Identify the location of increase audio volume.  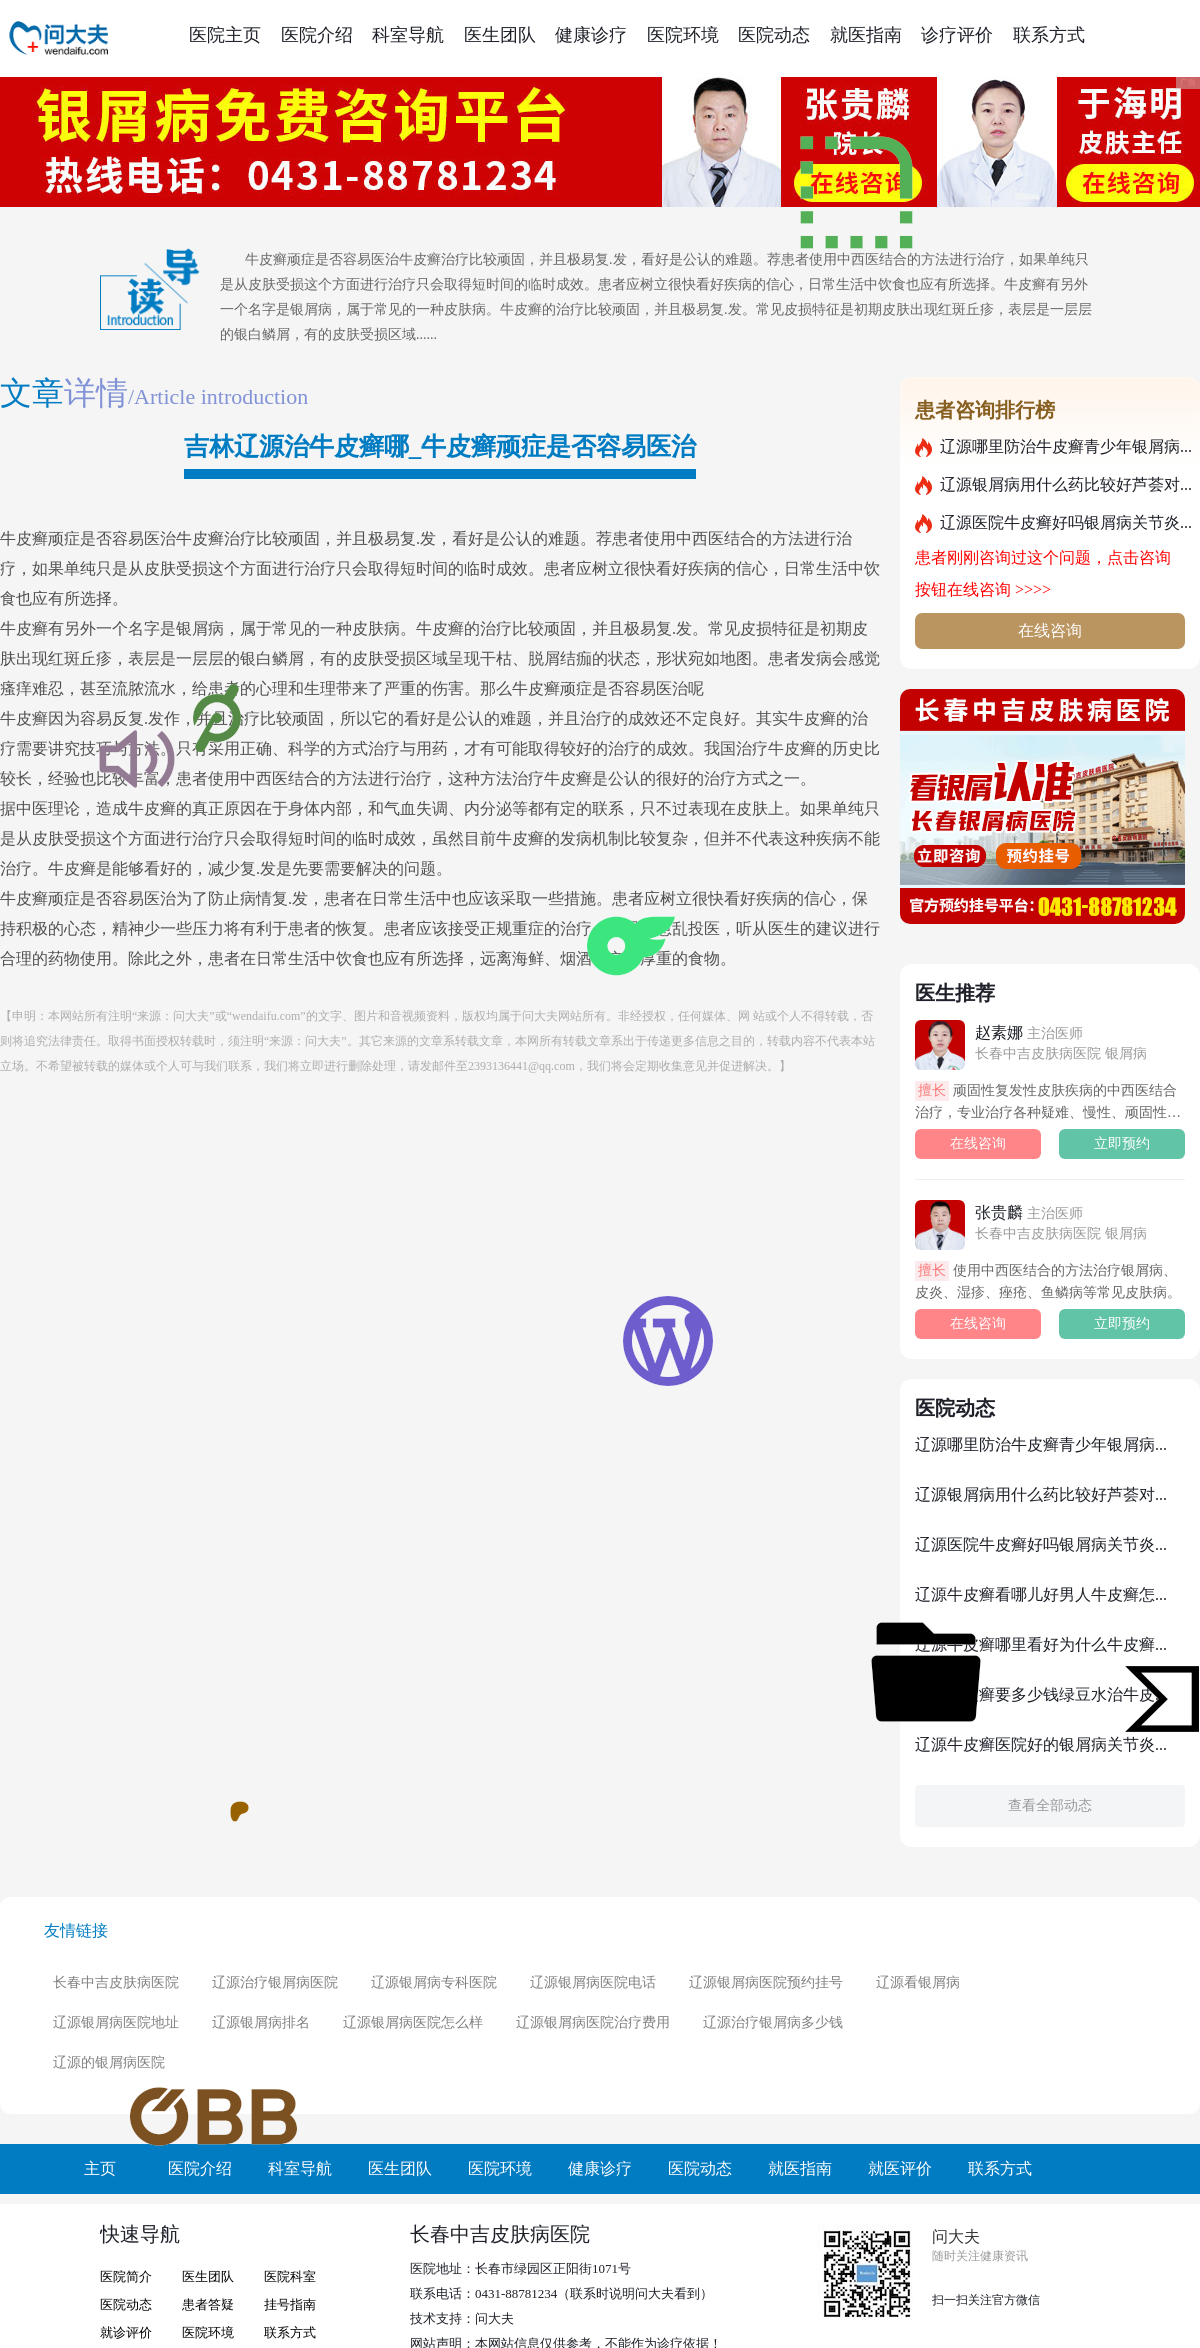
(137, 759).